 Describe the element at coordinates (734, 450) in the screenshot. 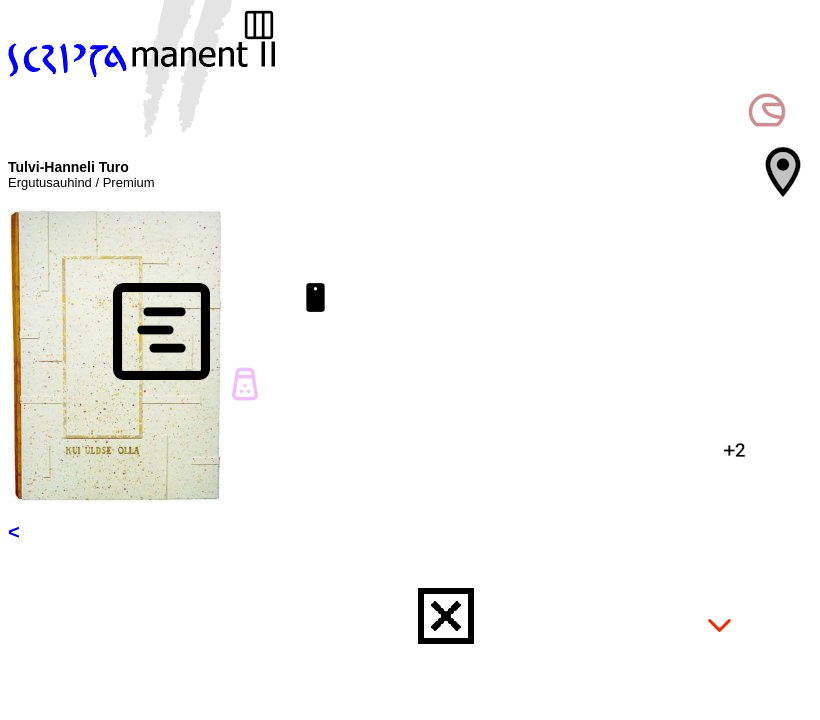

I see `increase exposure by 2 stops in photo editing` at that location.